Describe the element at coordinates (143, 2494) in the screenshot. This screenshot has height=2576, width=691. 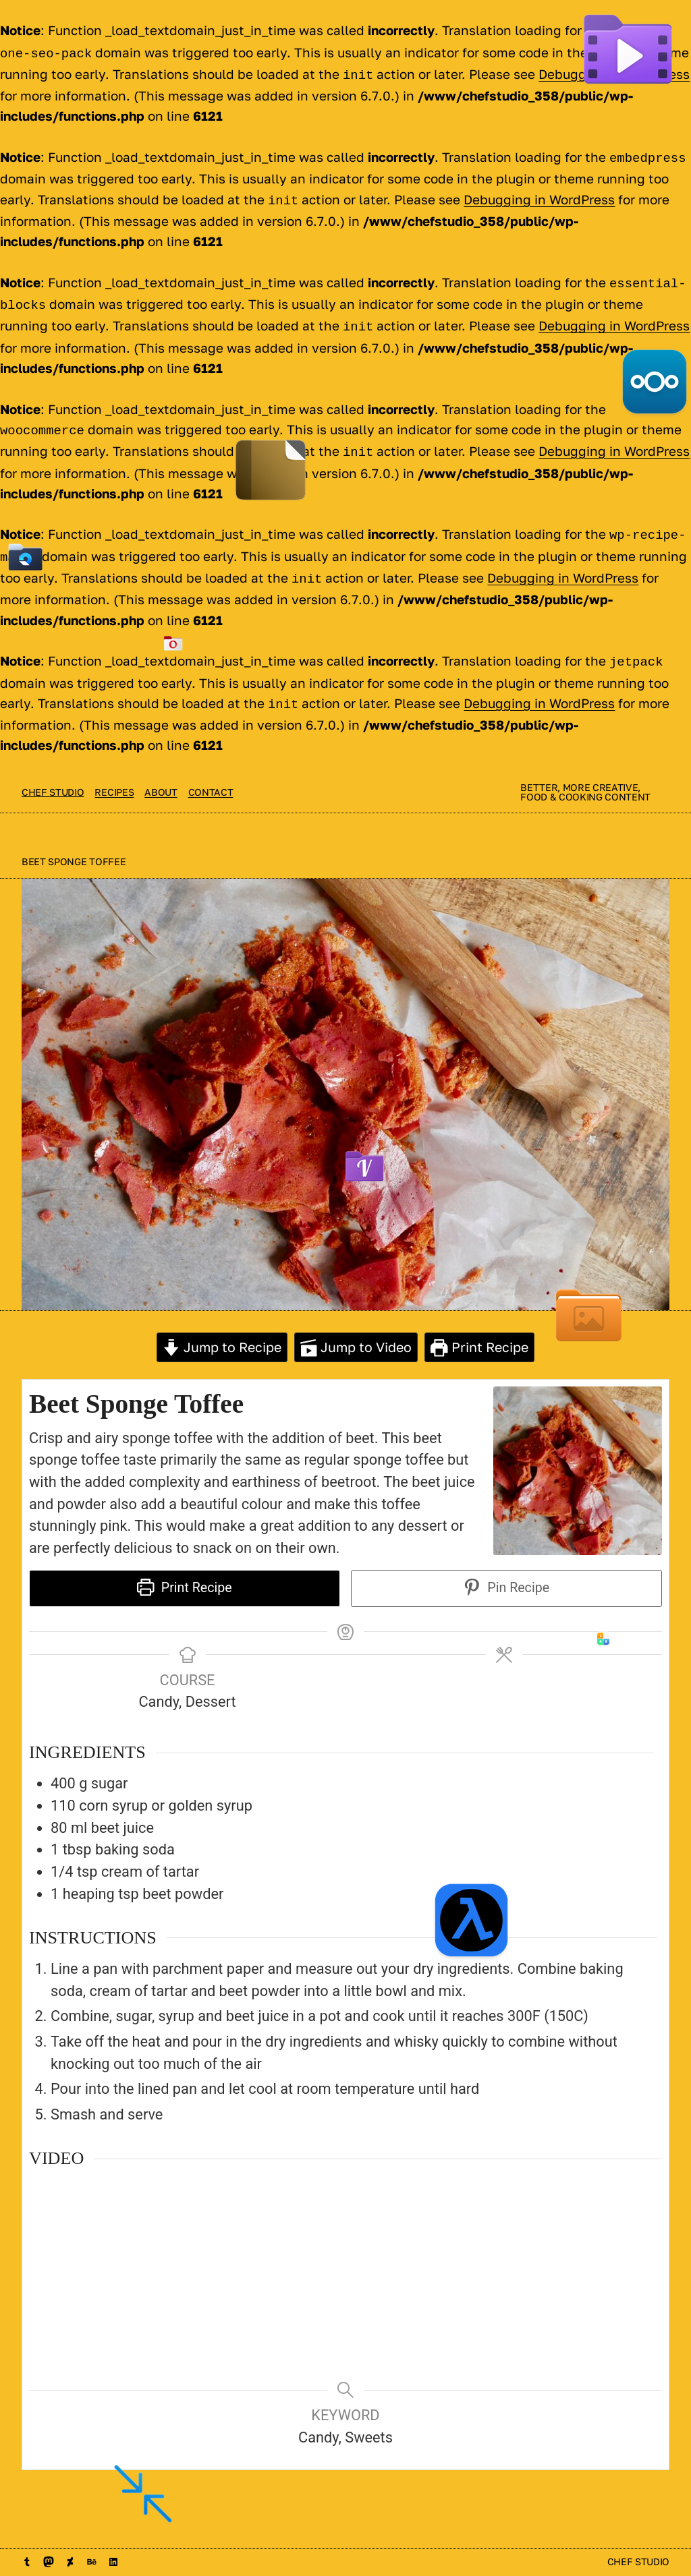
I see `compress or reduce file size` at that location.